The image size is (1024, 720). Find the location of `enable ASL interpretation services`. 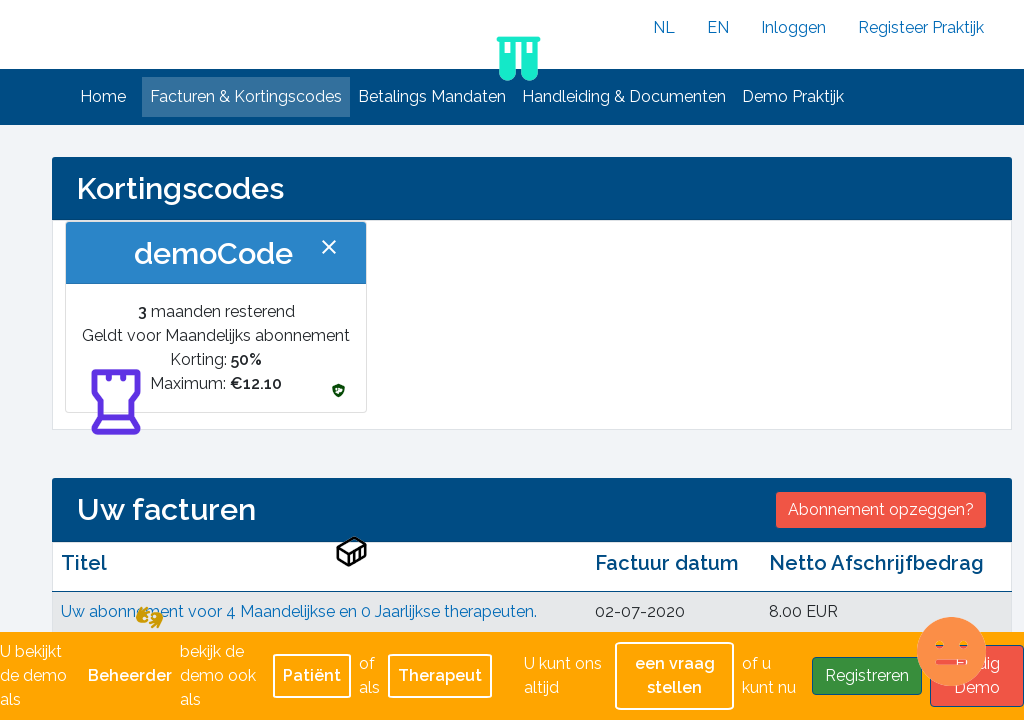

enable ASL interpretation services is located at coordinates (149, 617).